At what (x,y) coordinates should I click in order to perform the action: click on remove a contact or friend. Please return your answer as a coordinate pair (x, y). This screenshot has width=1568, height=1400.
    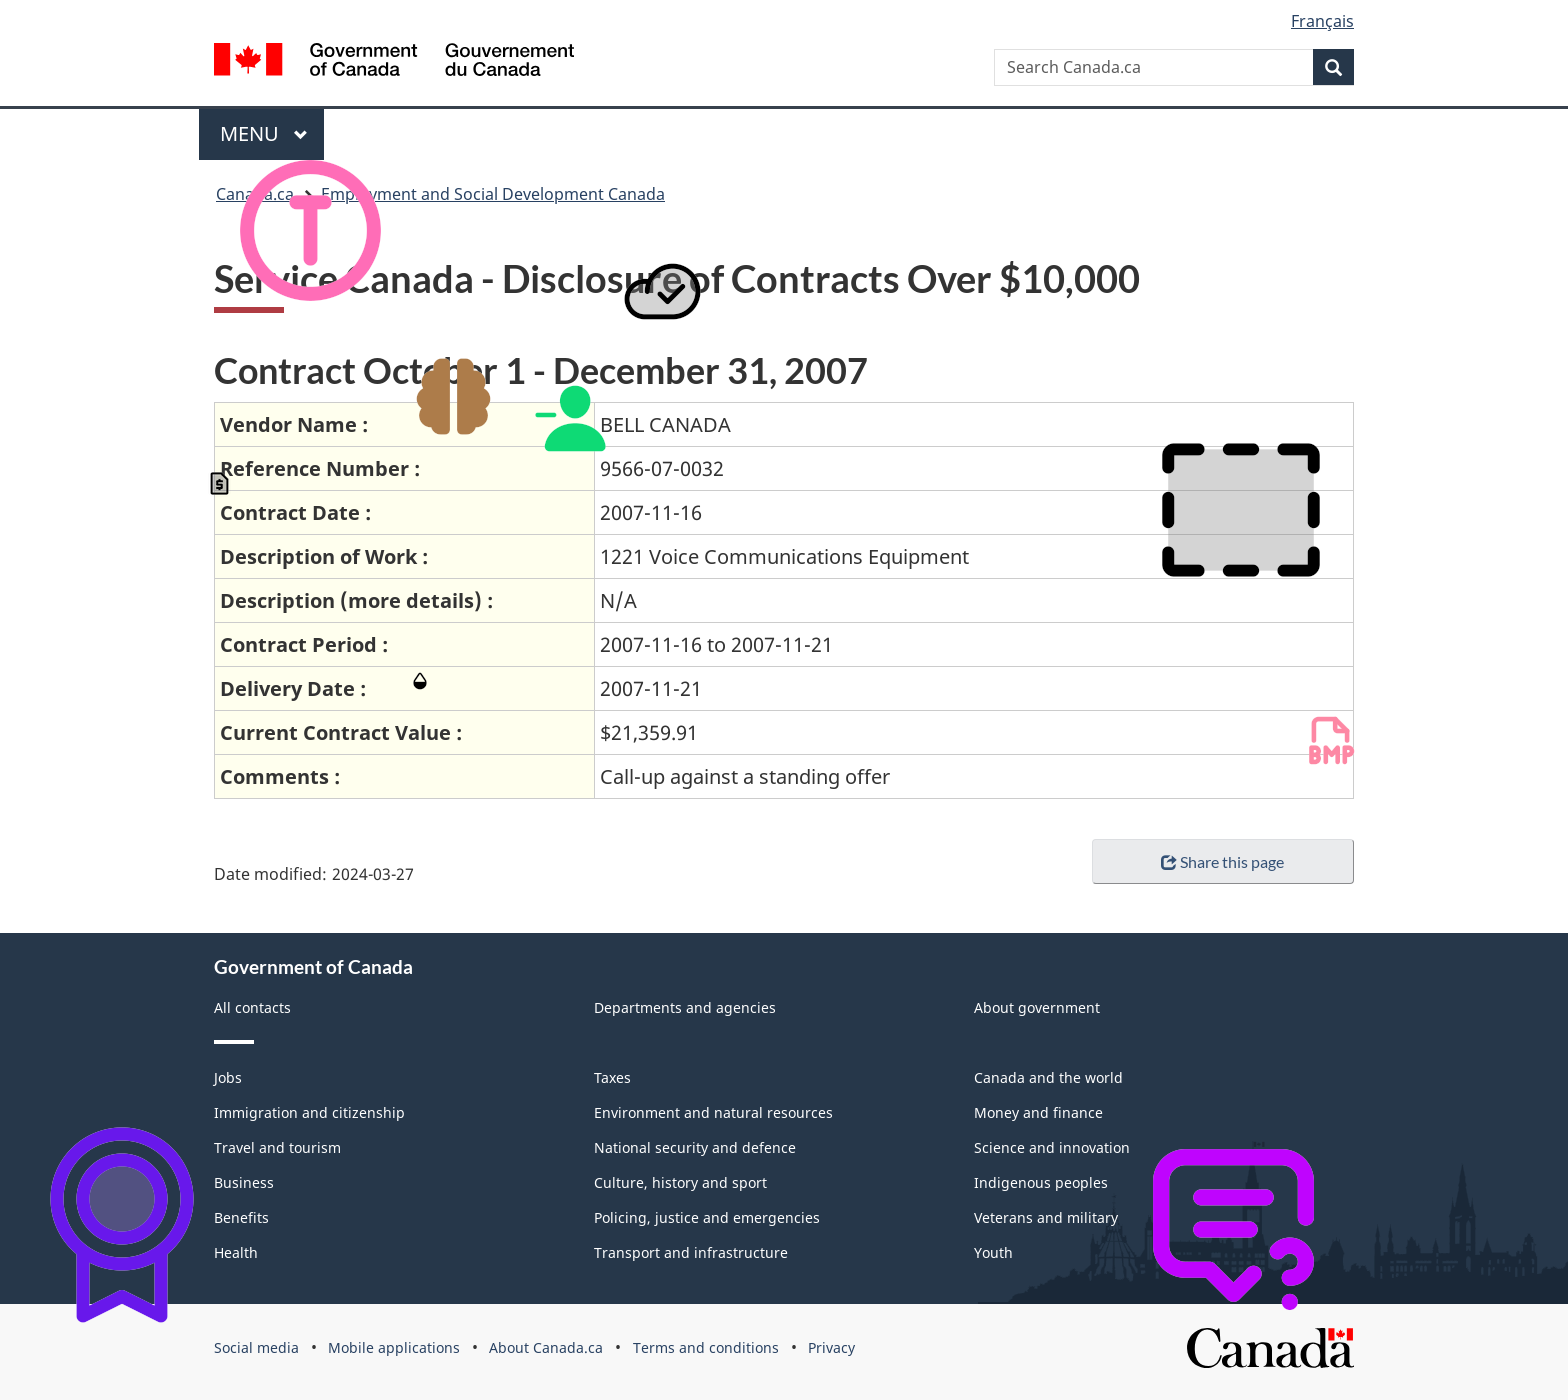
    Looking at the image, I should click on (570, 418).